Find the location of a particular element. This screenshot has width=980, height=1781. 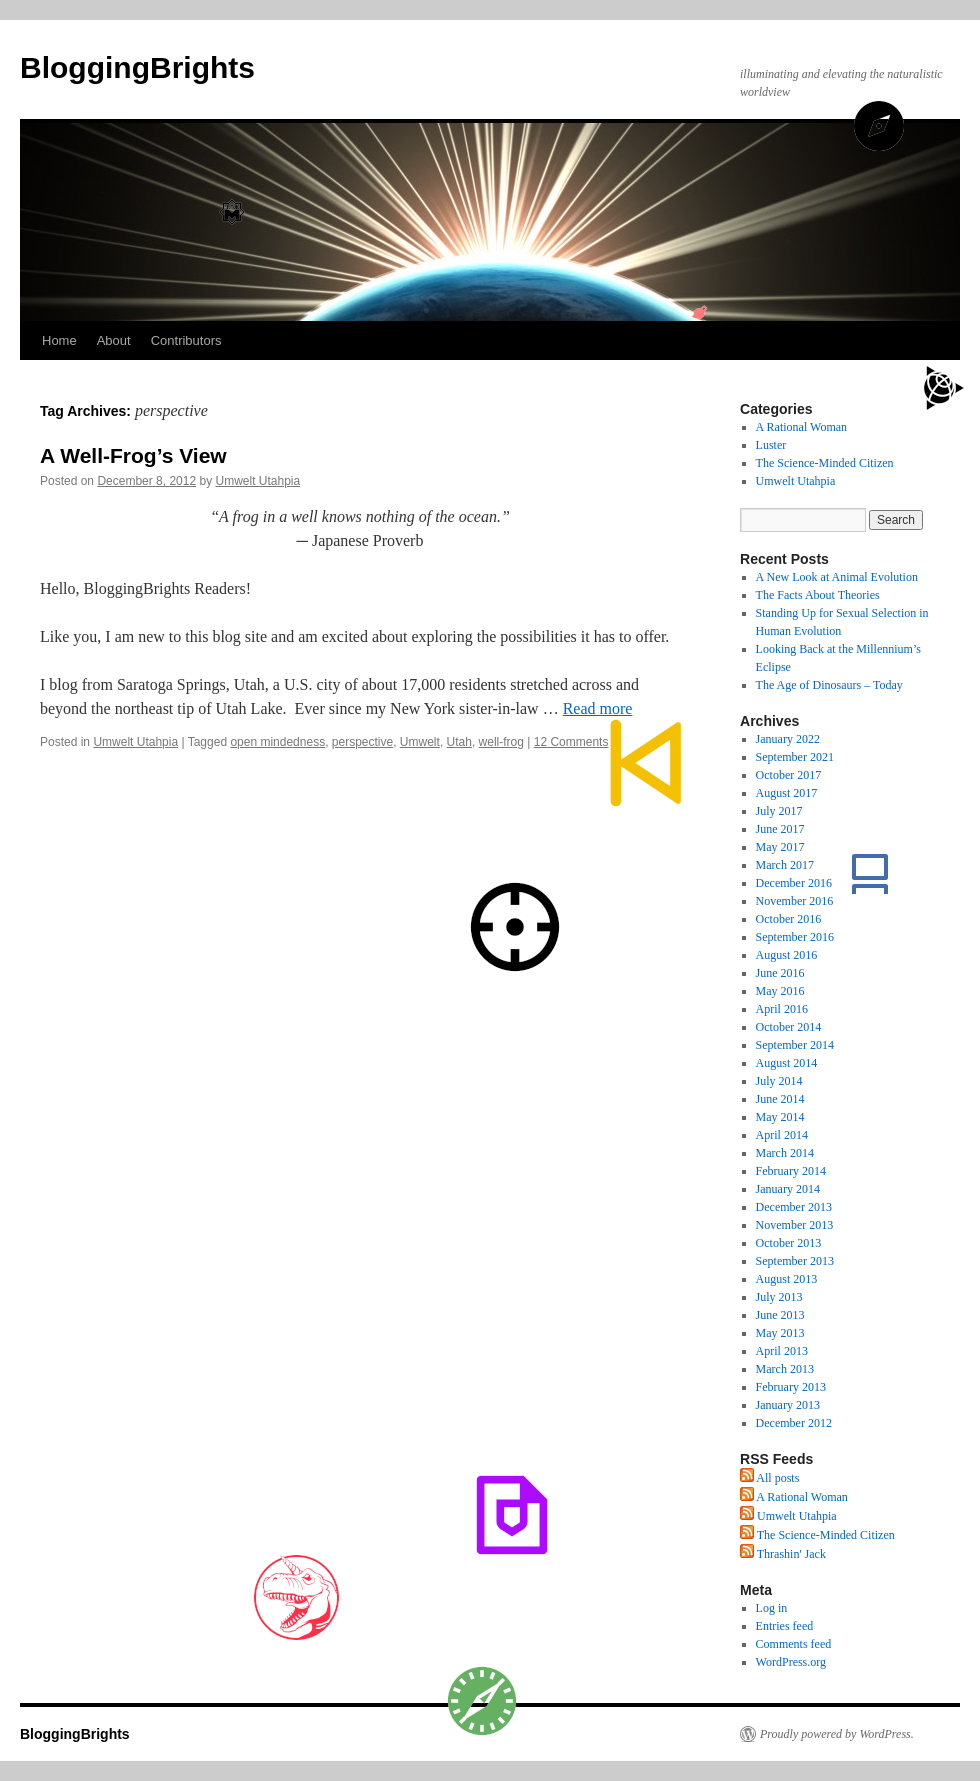

skip to previous track is located at coordinates (643, 763).